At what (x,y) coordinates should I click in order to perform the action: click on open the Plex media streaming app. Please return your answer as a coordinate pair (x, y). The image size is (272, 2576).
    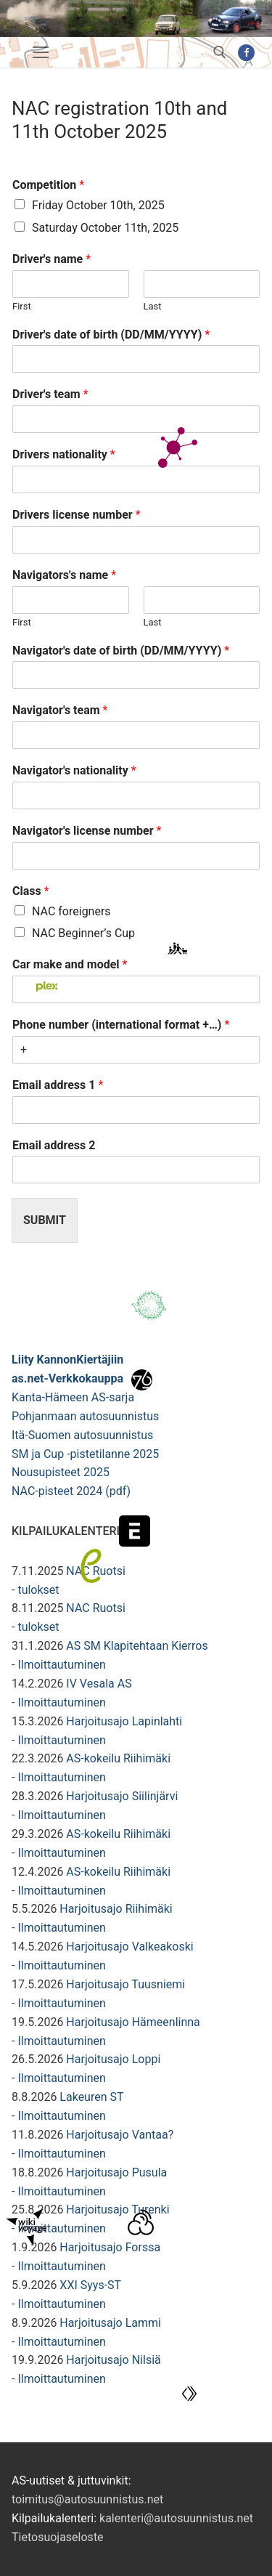
    Looking at the image, I should click on (47, 987).